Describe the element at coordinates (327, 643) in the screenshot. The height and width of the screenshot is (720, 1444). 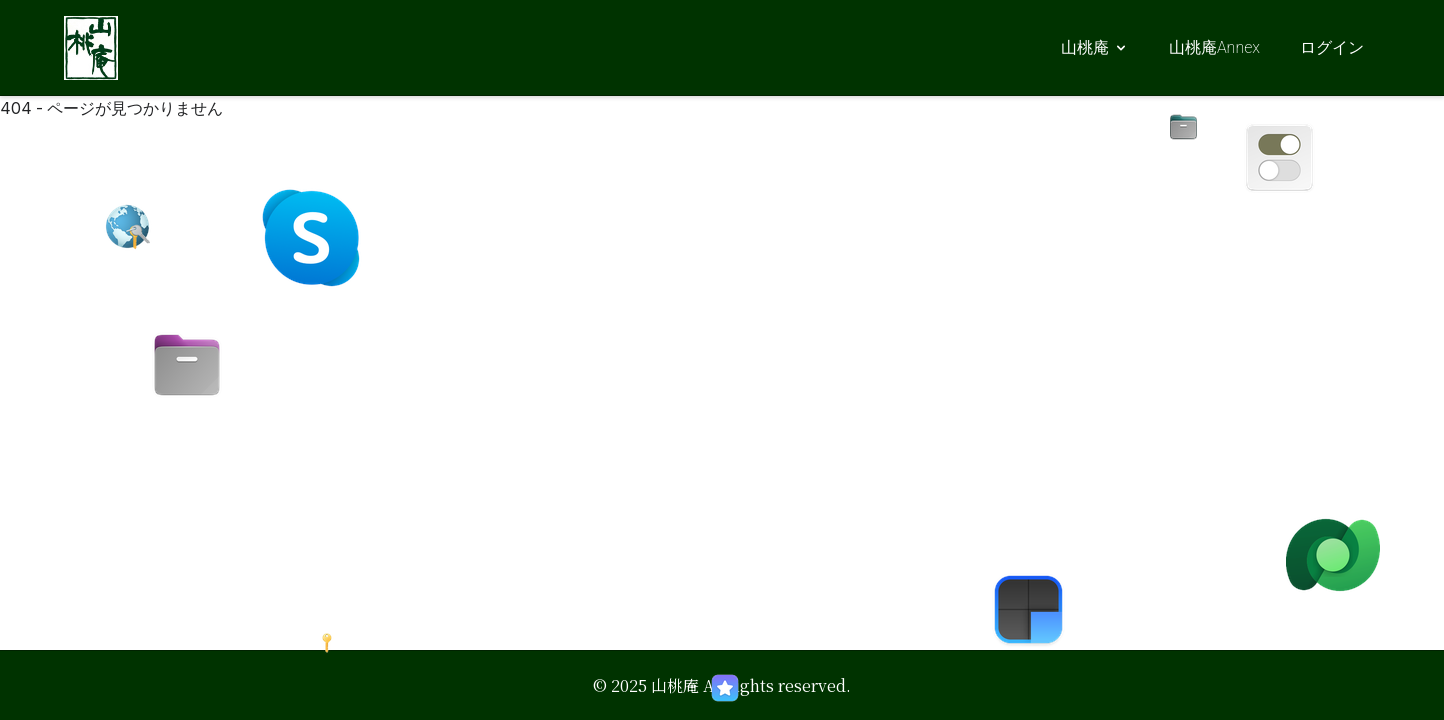
I see `access security or password settings` at that location.